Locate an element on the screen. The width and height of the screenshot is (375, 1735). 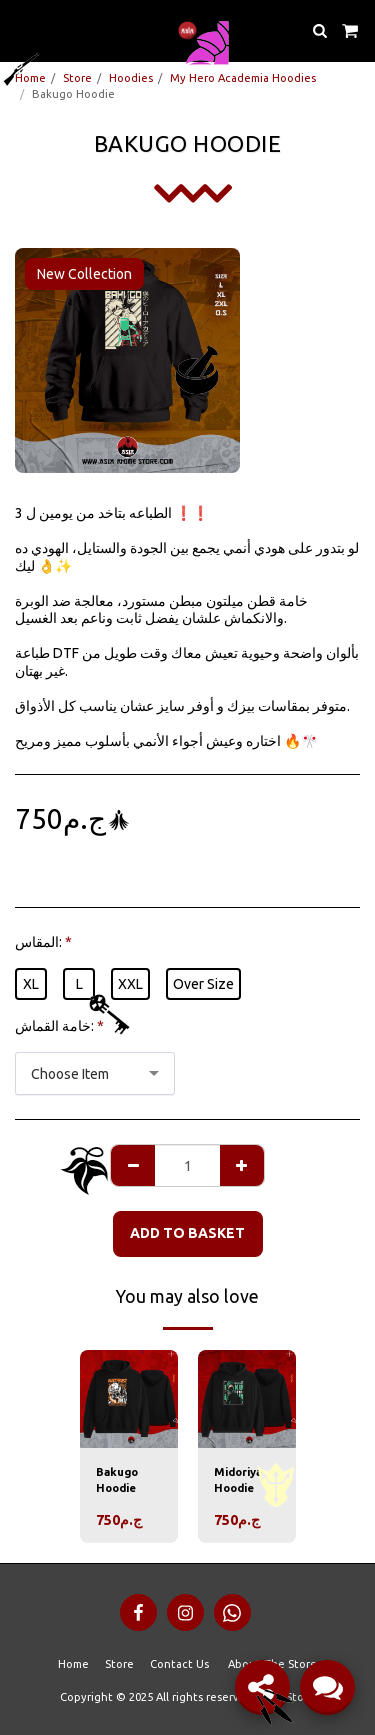
equip a wing cloak or cape item is located at coordinates (119, 820).